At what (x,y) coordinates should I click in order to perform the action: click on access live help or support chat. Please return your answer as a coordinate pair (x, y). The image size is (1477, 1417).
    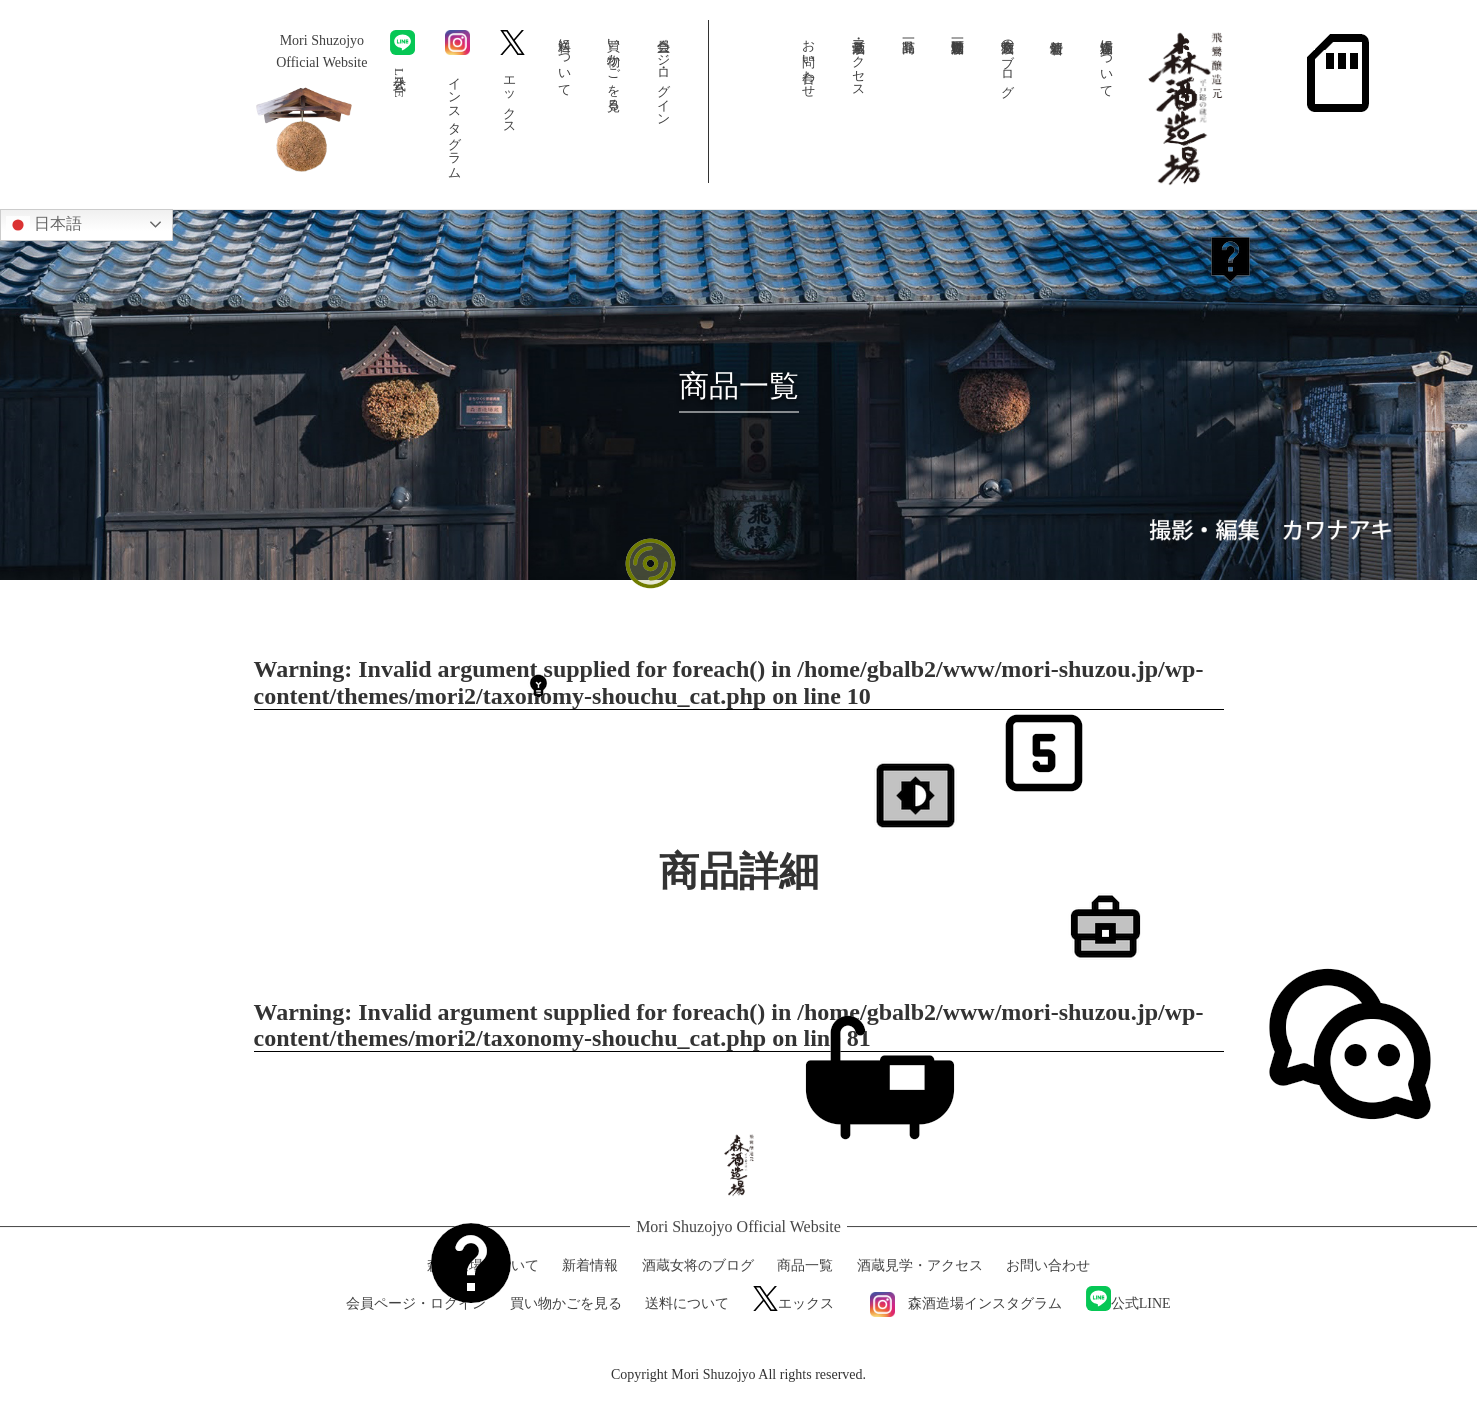
    Looking at the image, I should click on (1230, 258).